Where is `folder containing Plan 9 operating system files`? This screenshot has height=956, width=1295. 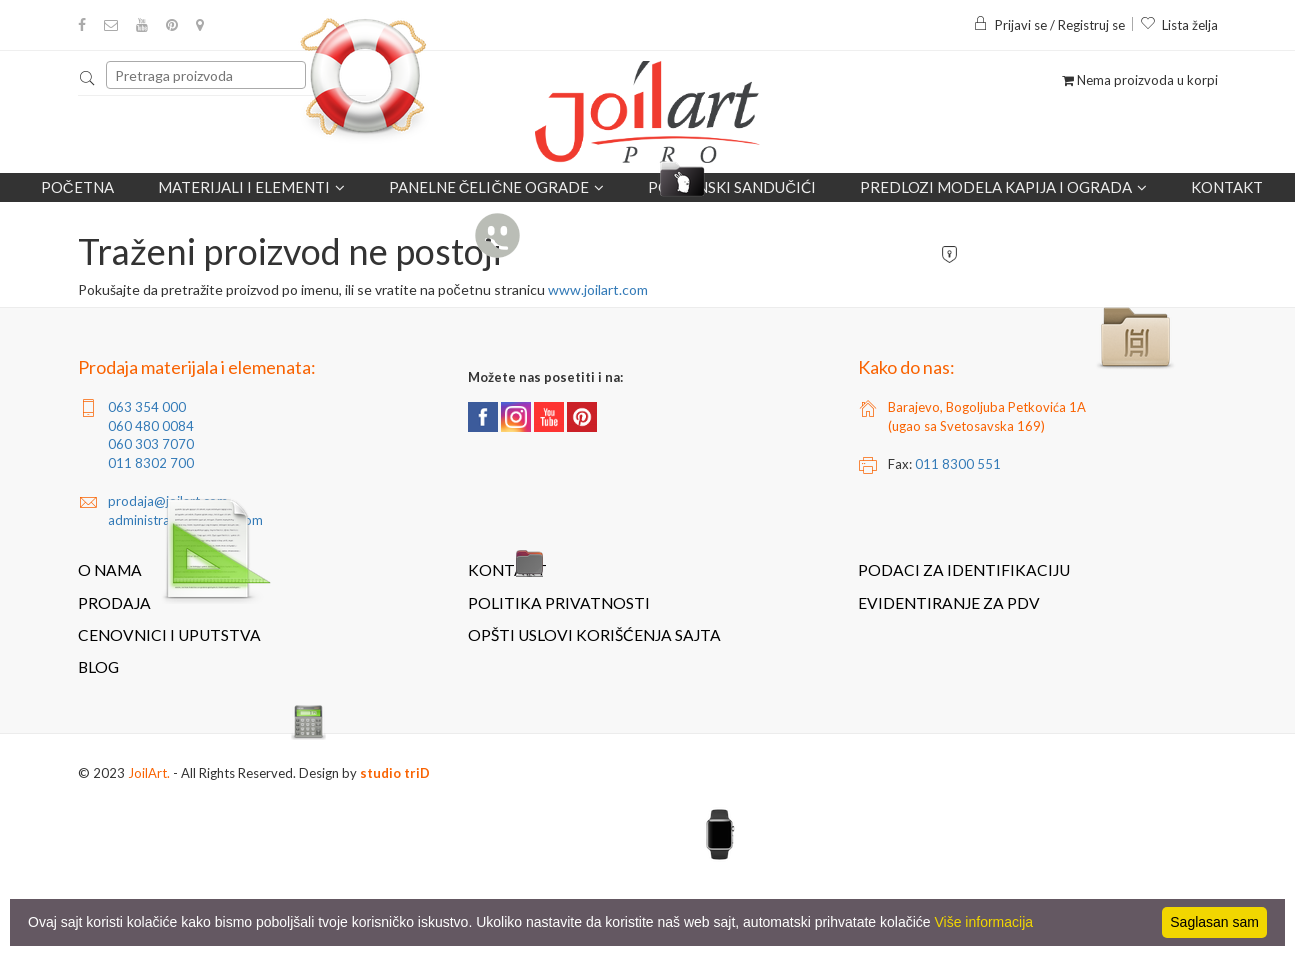
folder containing Plan 9 operating system files is located at coordinates (682, 180).